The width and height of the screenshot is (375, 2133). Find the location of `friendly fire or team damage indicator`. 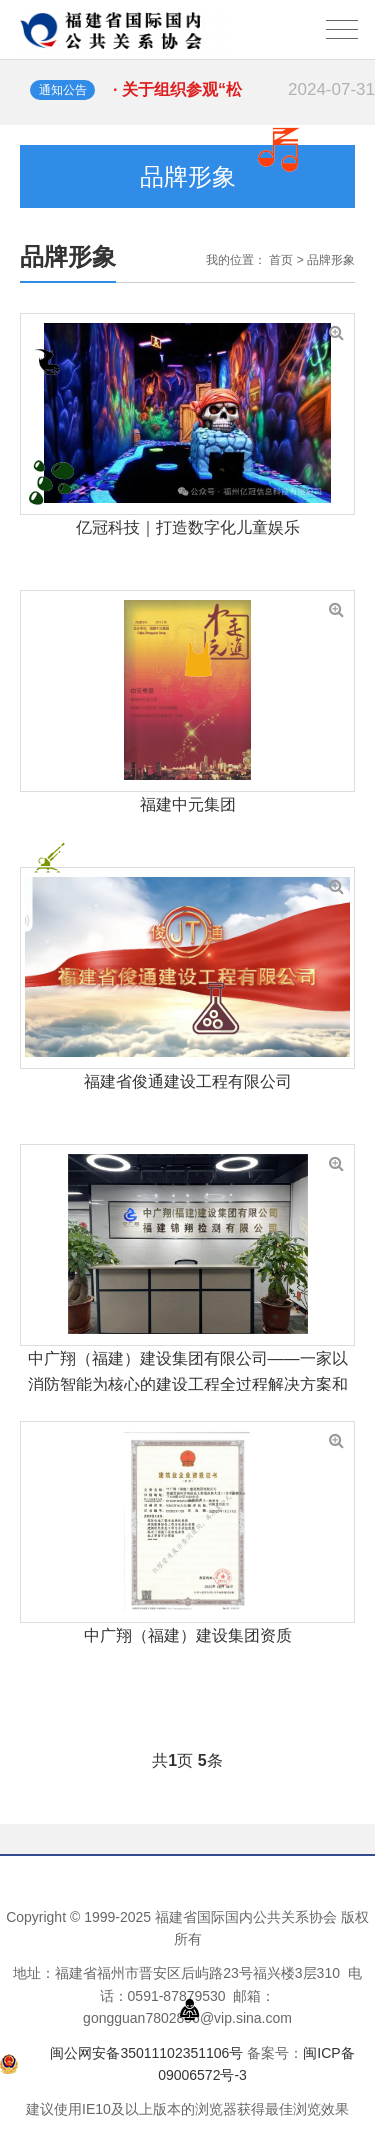

friendly fire or team damage indicator is located at coordinates (47, 362).